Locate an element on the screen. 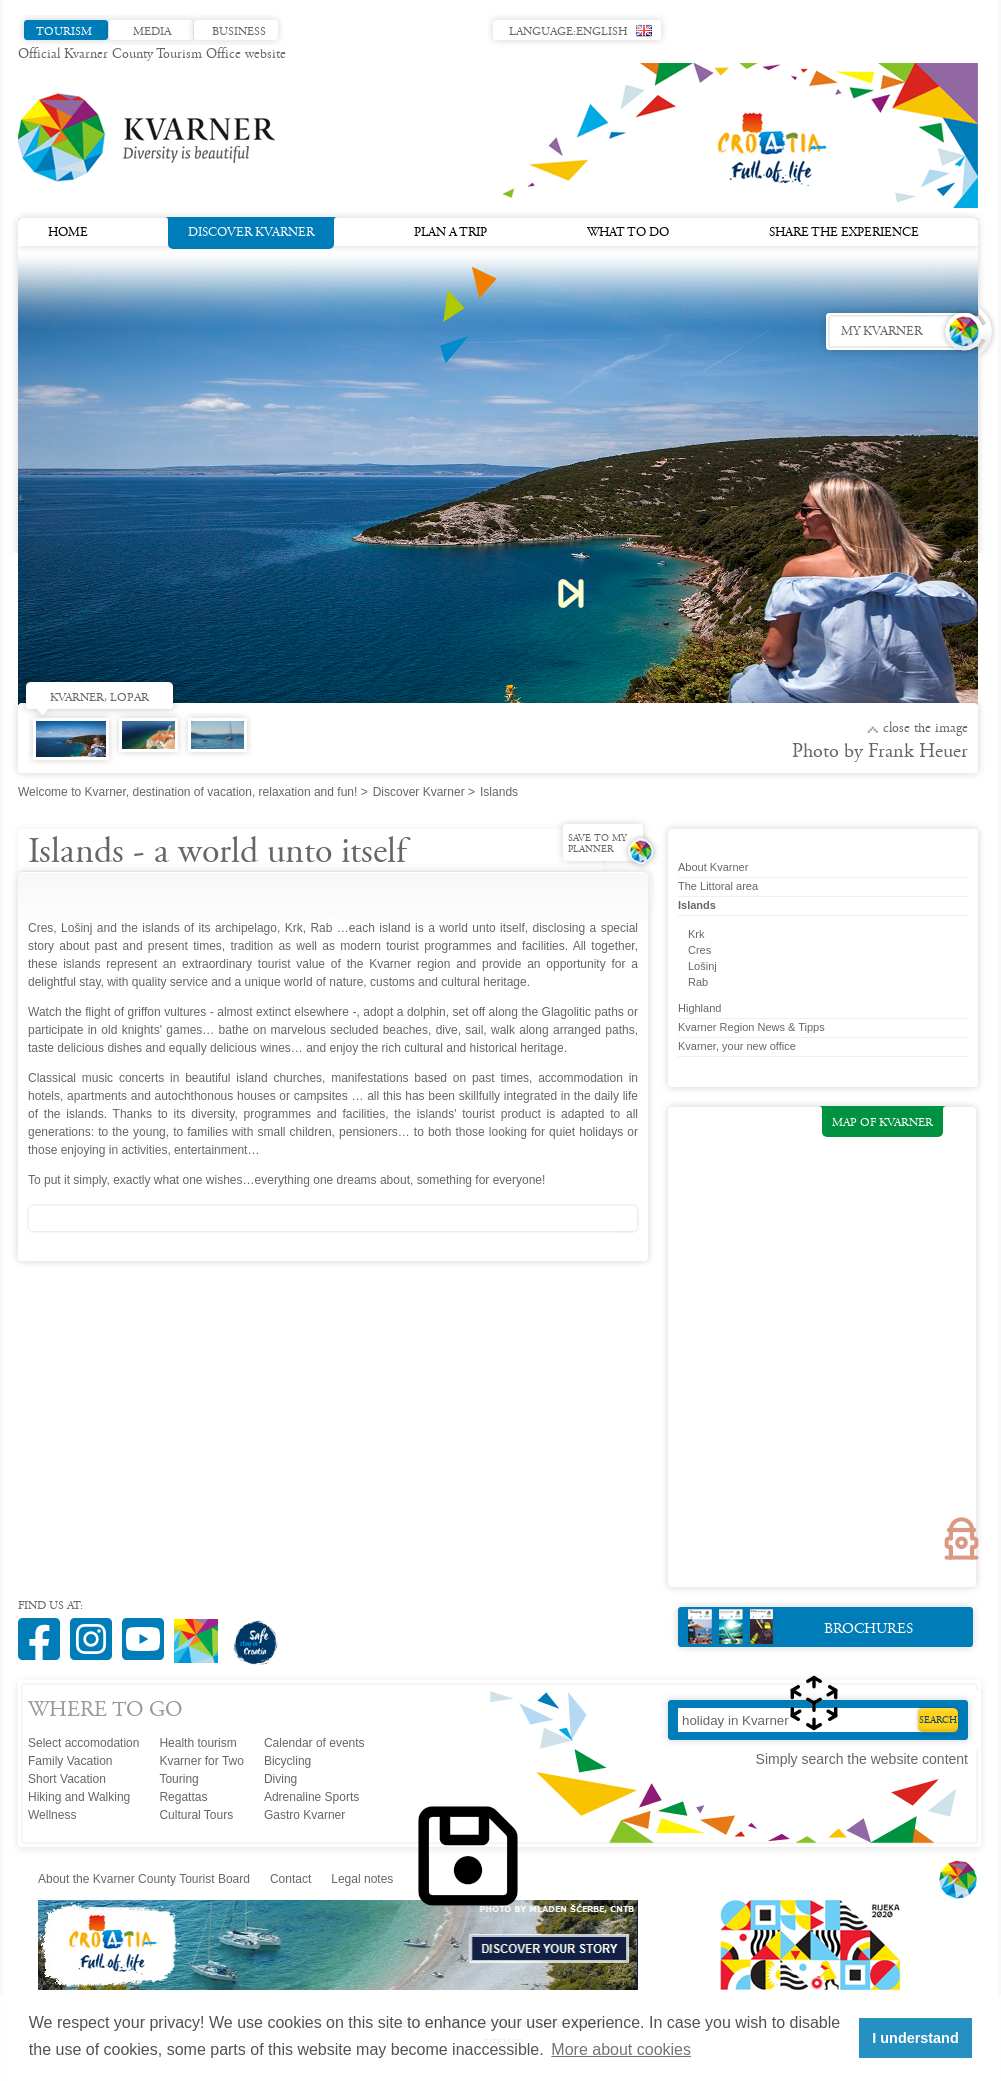 The height and width of the screenshot is (2081, 1001). skip to the next track or media item is located at coordinates (571, 593).